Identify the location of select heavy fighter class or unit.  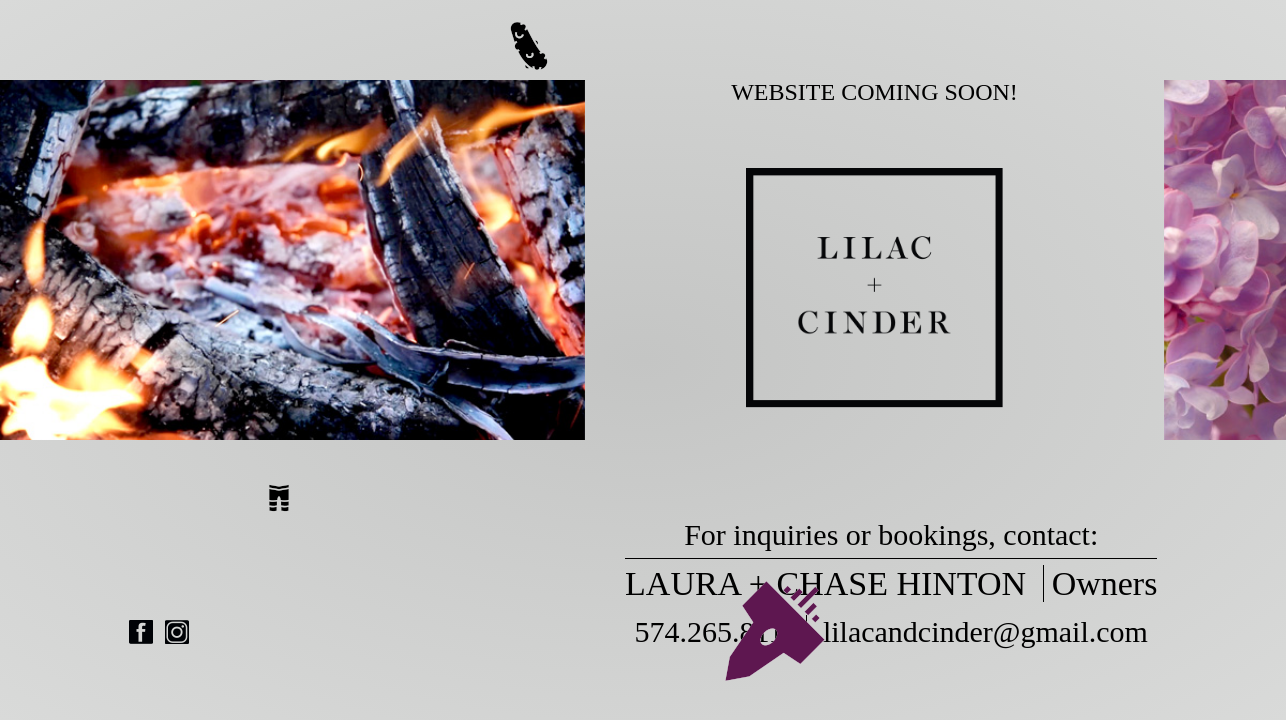
(775, 631).